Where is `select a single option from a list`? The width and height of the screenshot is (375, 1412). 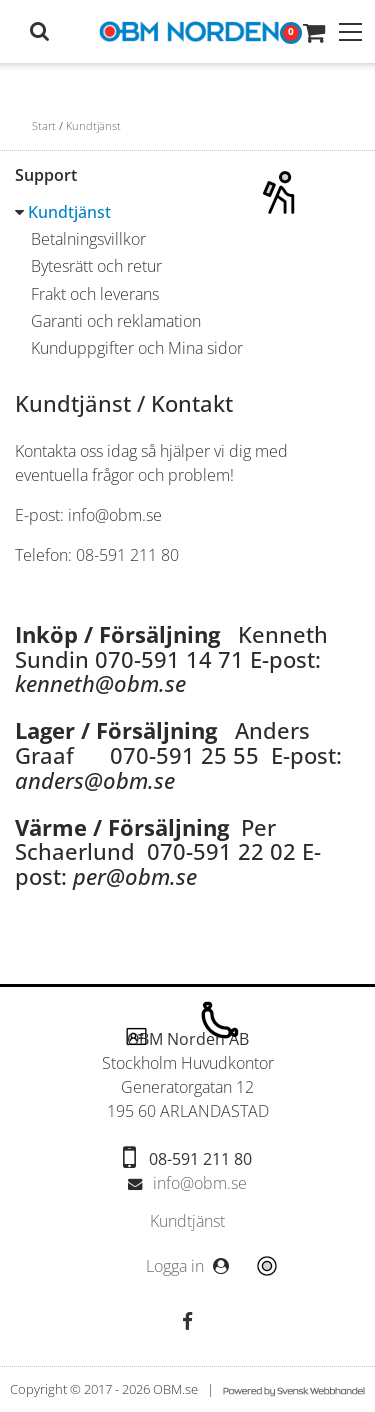 select a single option from a list is located at coordinates (267, 1266).